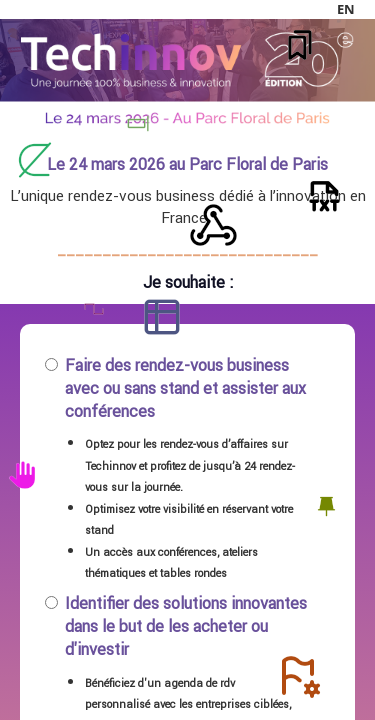 This screenshot has width=375, height=720. Describe the element at coordinates (324, 197) in the screenshot. I see `open a text file` at that location.